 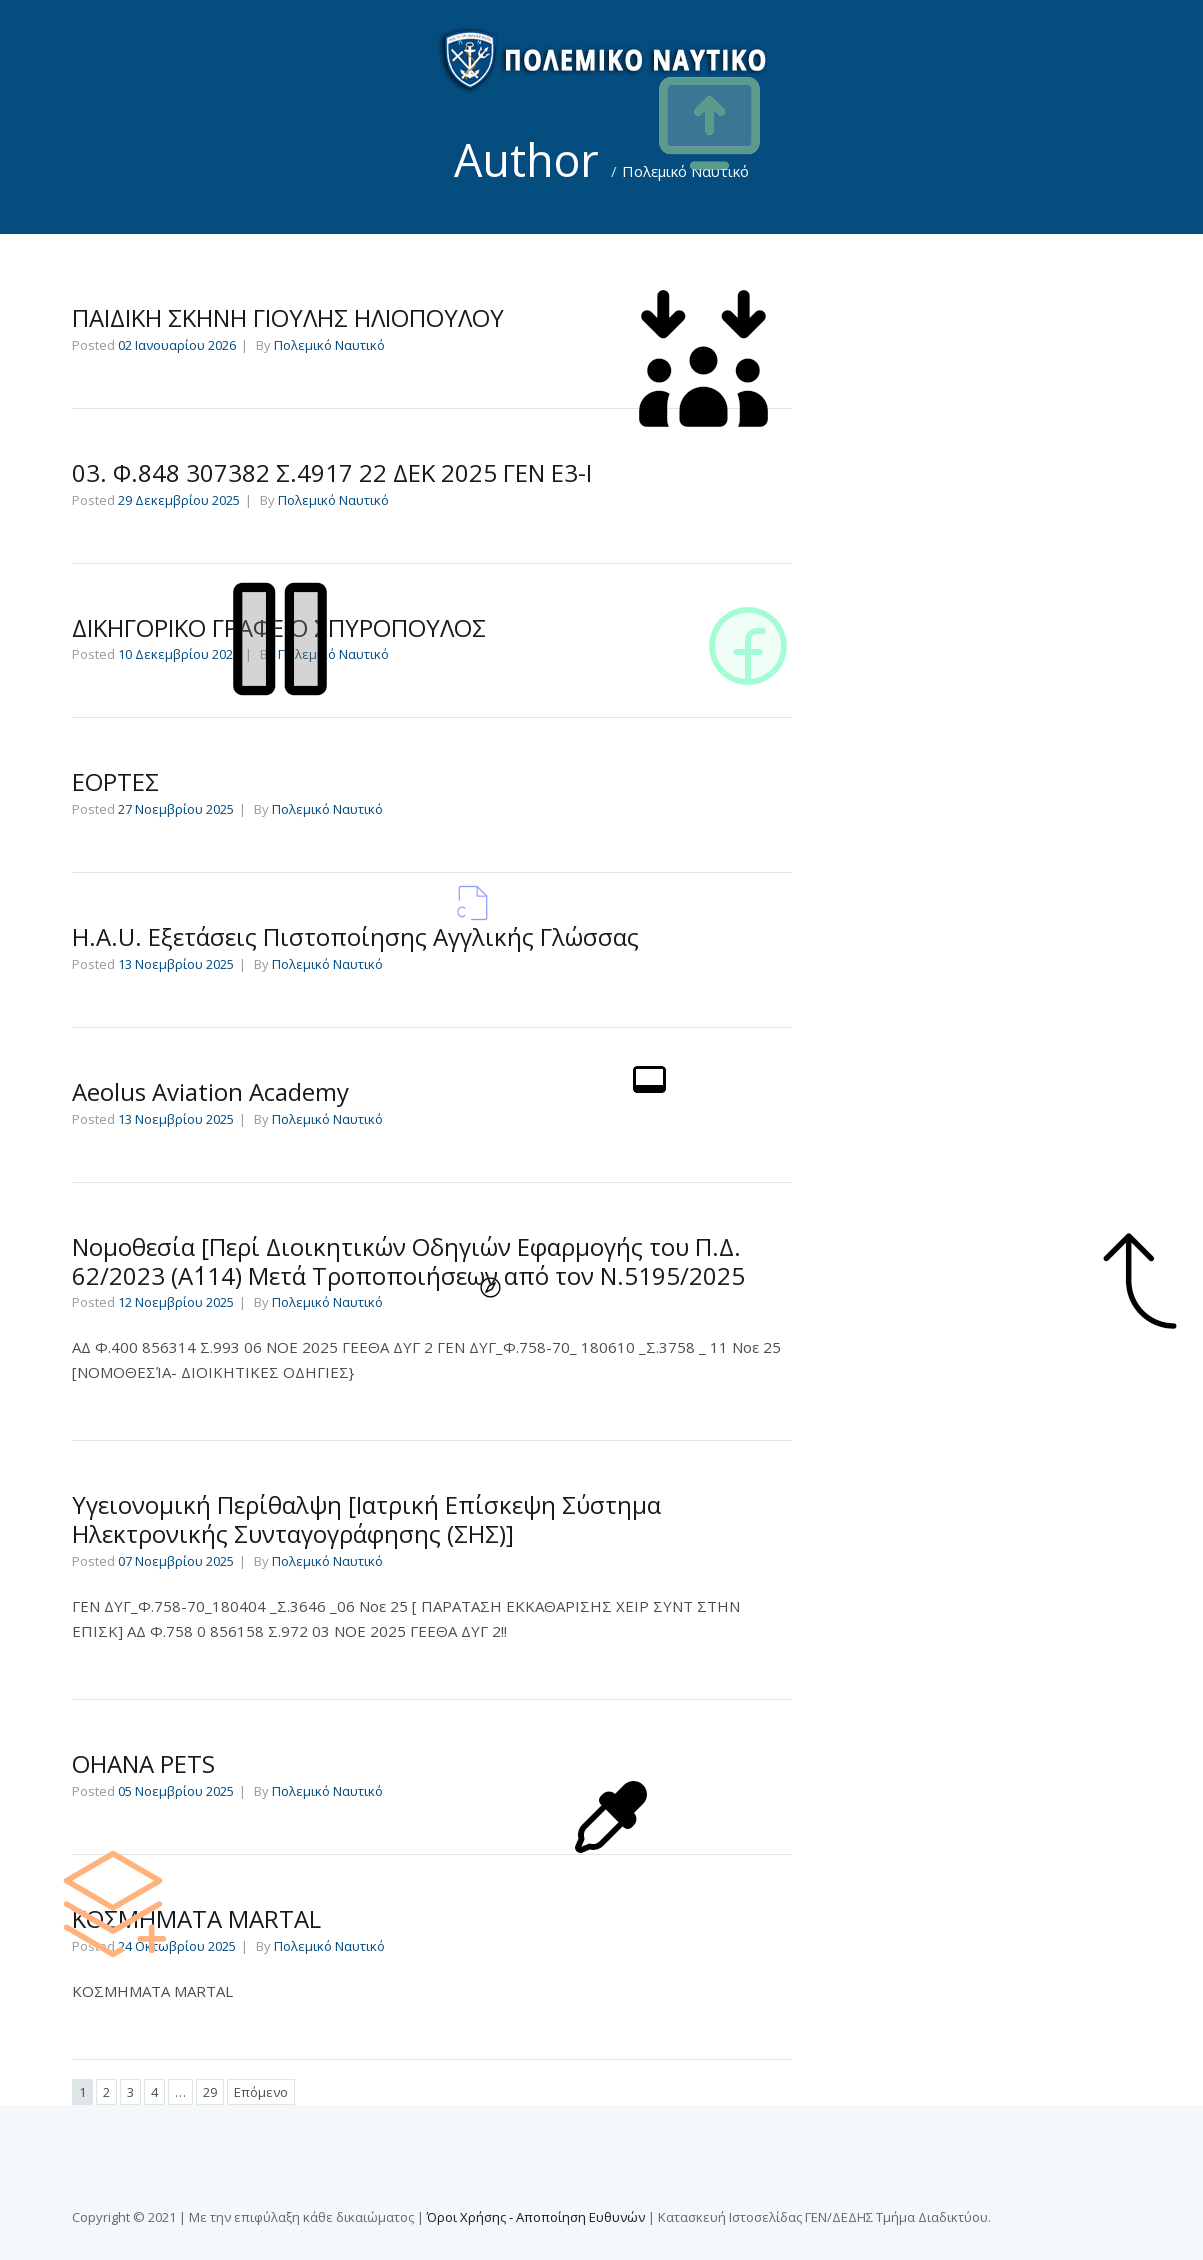 What do you see at coordinates (703, 362) in the screenshot?
I see `distribute tasks or assignments to team members` at bounding box center [703, 362].